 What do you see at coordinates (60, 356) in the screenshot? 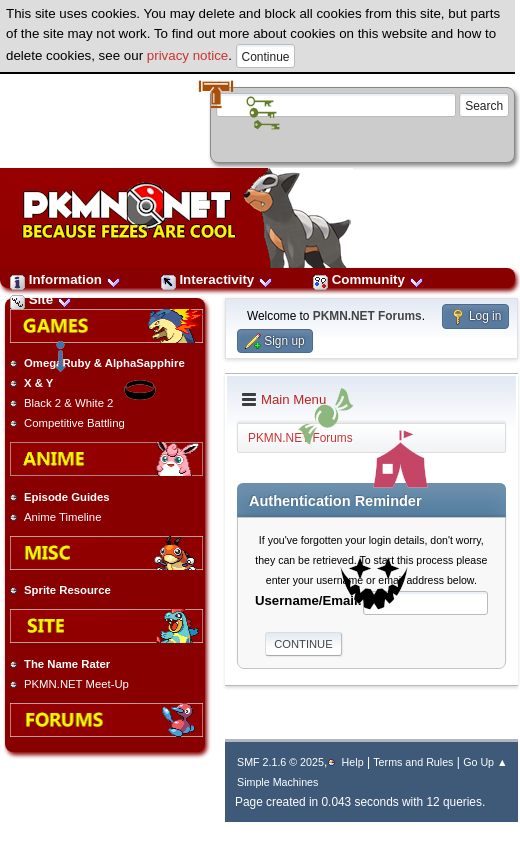
I see `indicates a falling or dropping action in gameplay` at bounding box center [60, 356].